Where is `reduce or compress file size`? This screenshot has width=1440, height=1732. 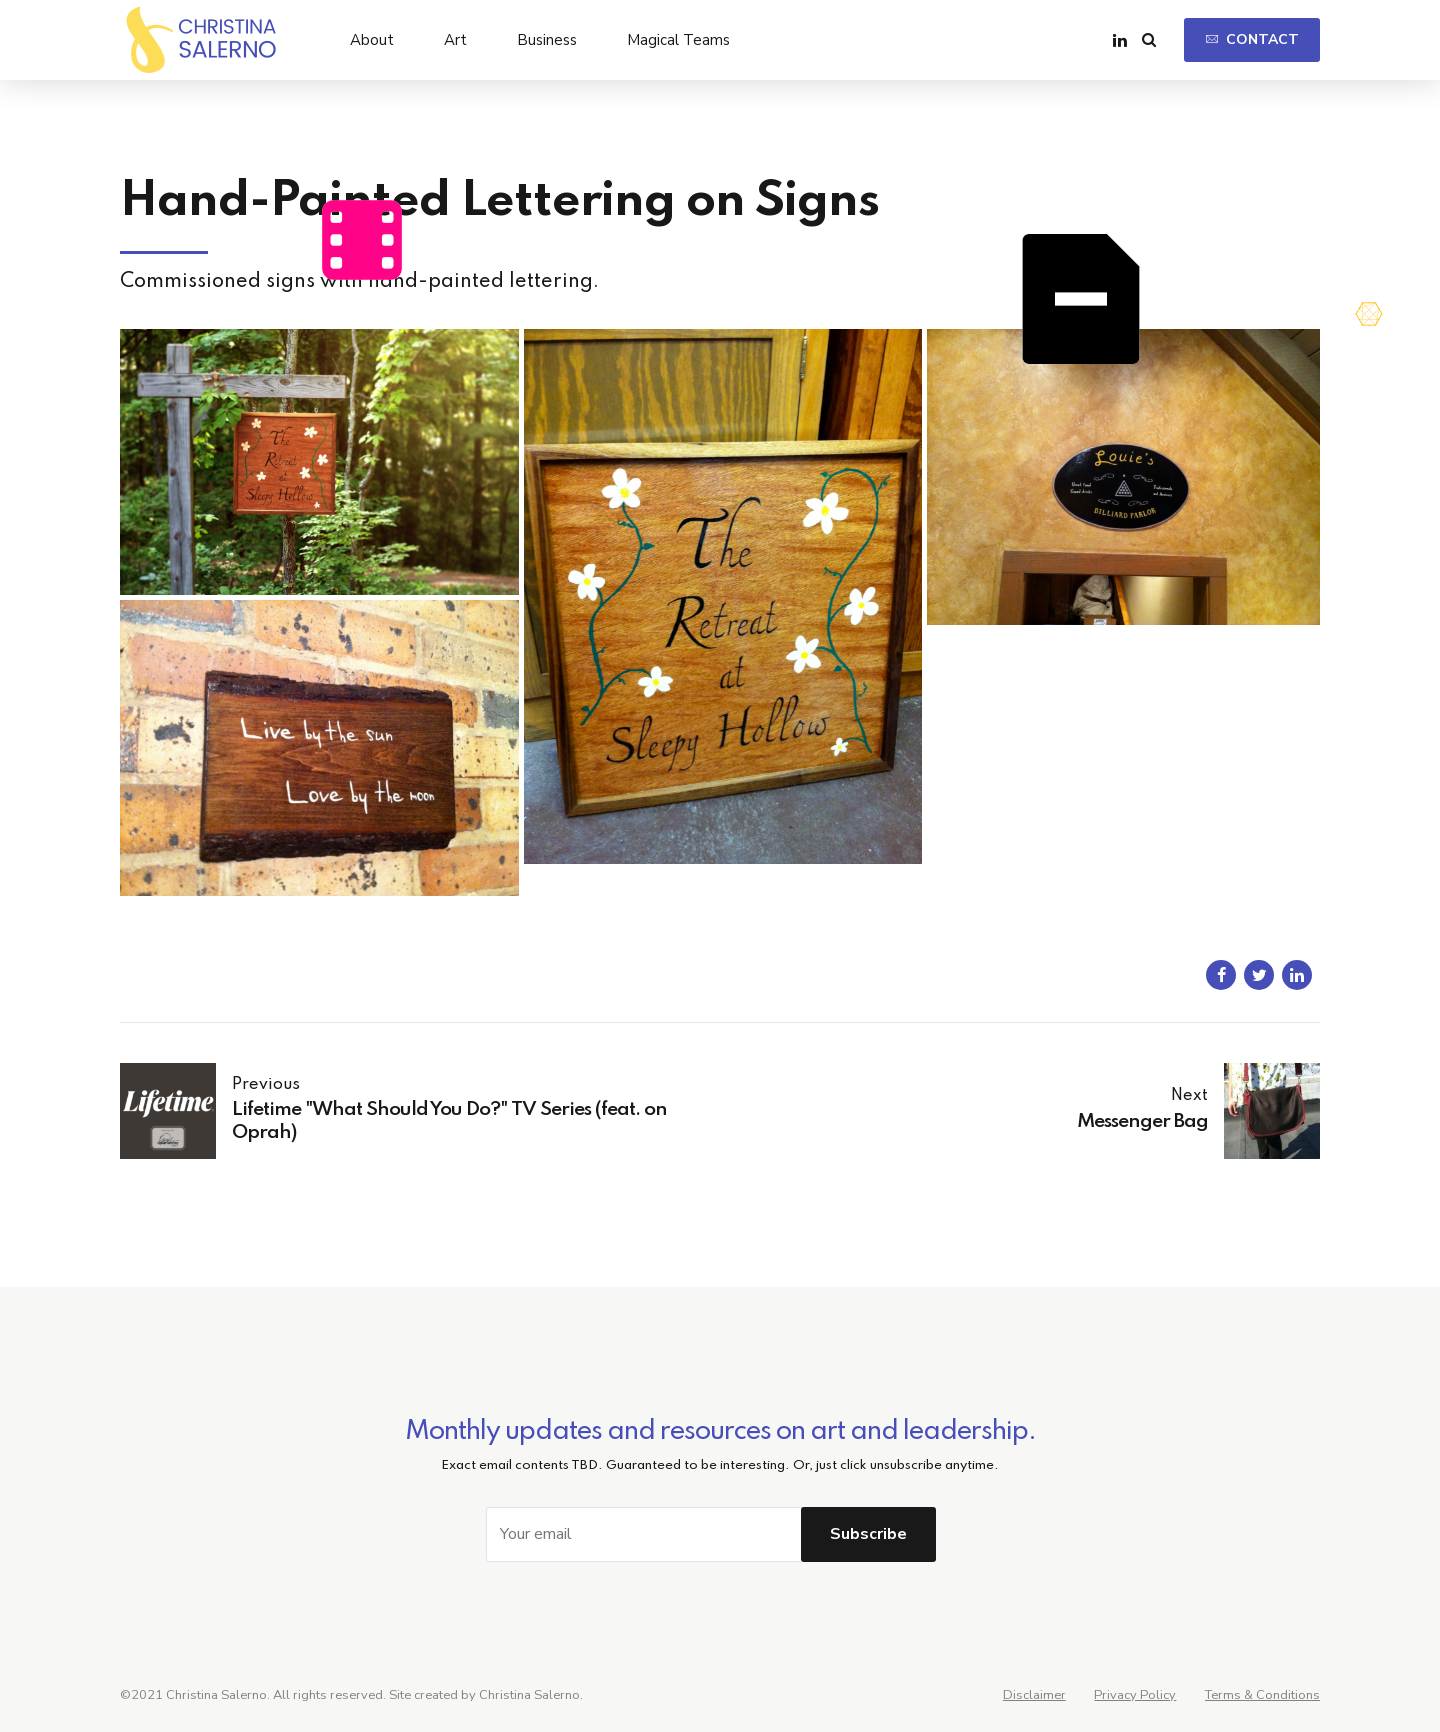 reduce or compress file size is located at coordinates (1081, 299).